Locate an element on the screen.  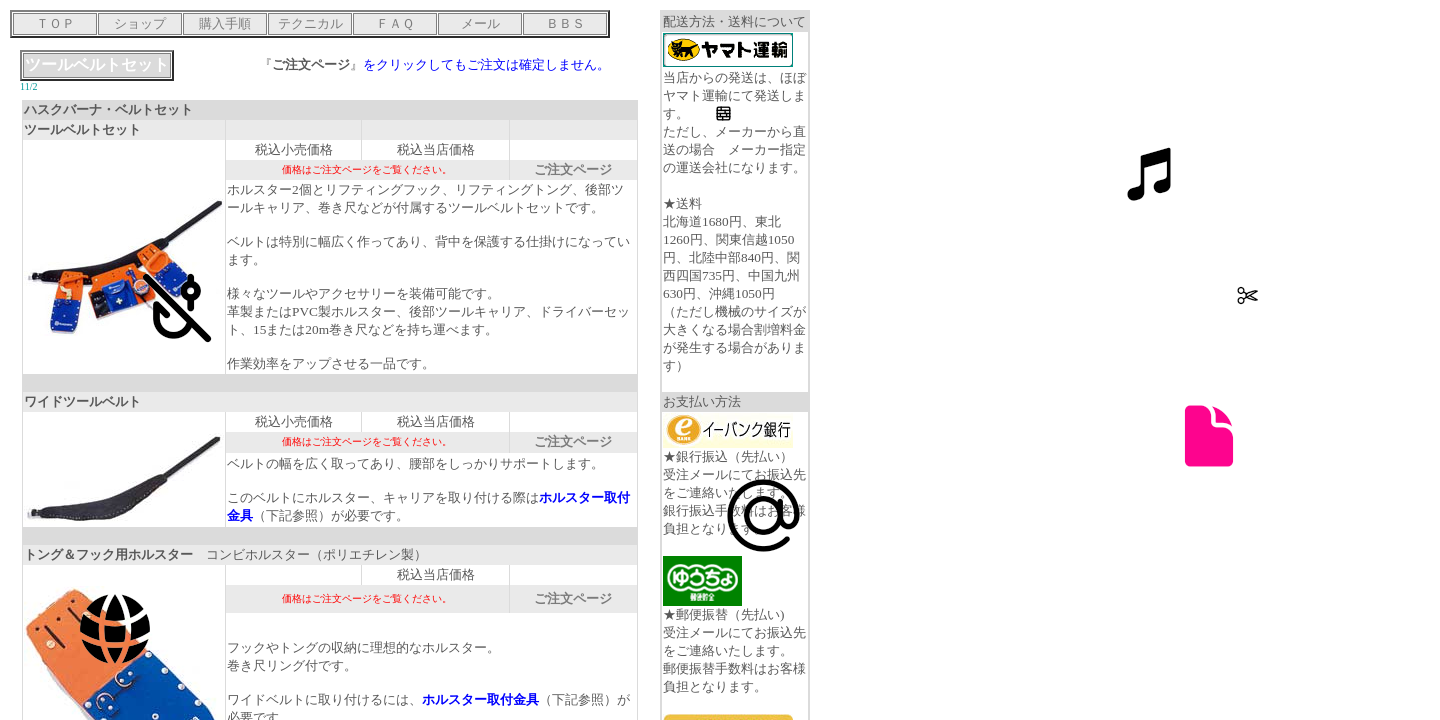
mention a user in a post or comment is located at coordinates (763, 515).